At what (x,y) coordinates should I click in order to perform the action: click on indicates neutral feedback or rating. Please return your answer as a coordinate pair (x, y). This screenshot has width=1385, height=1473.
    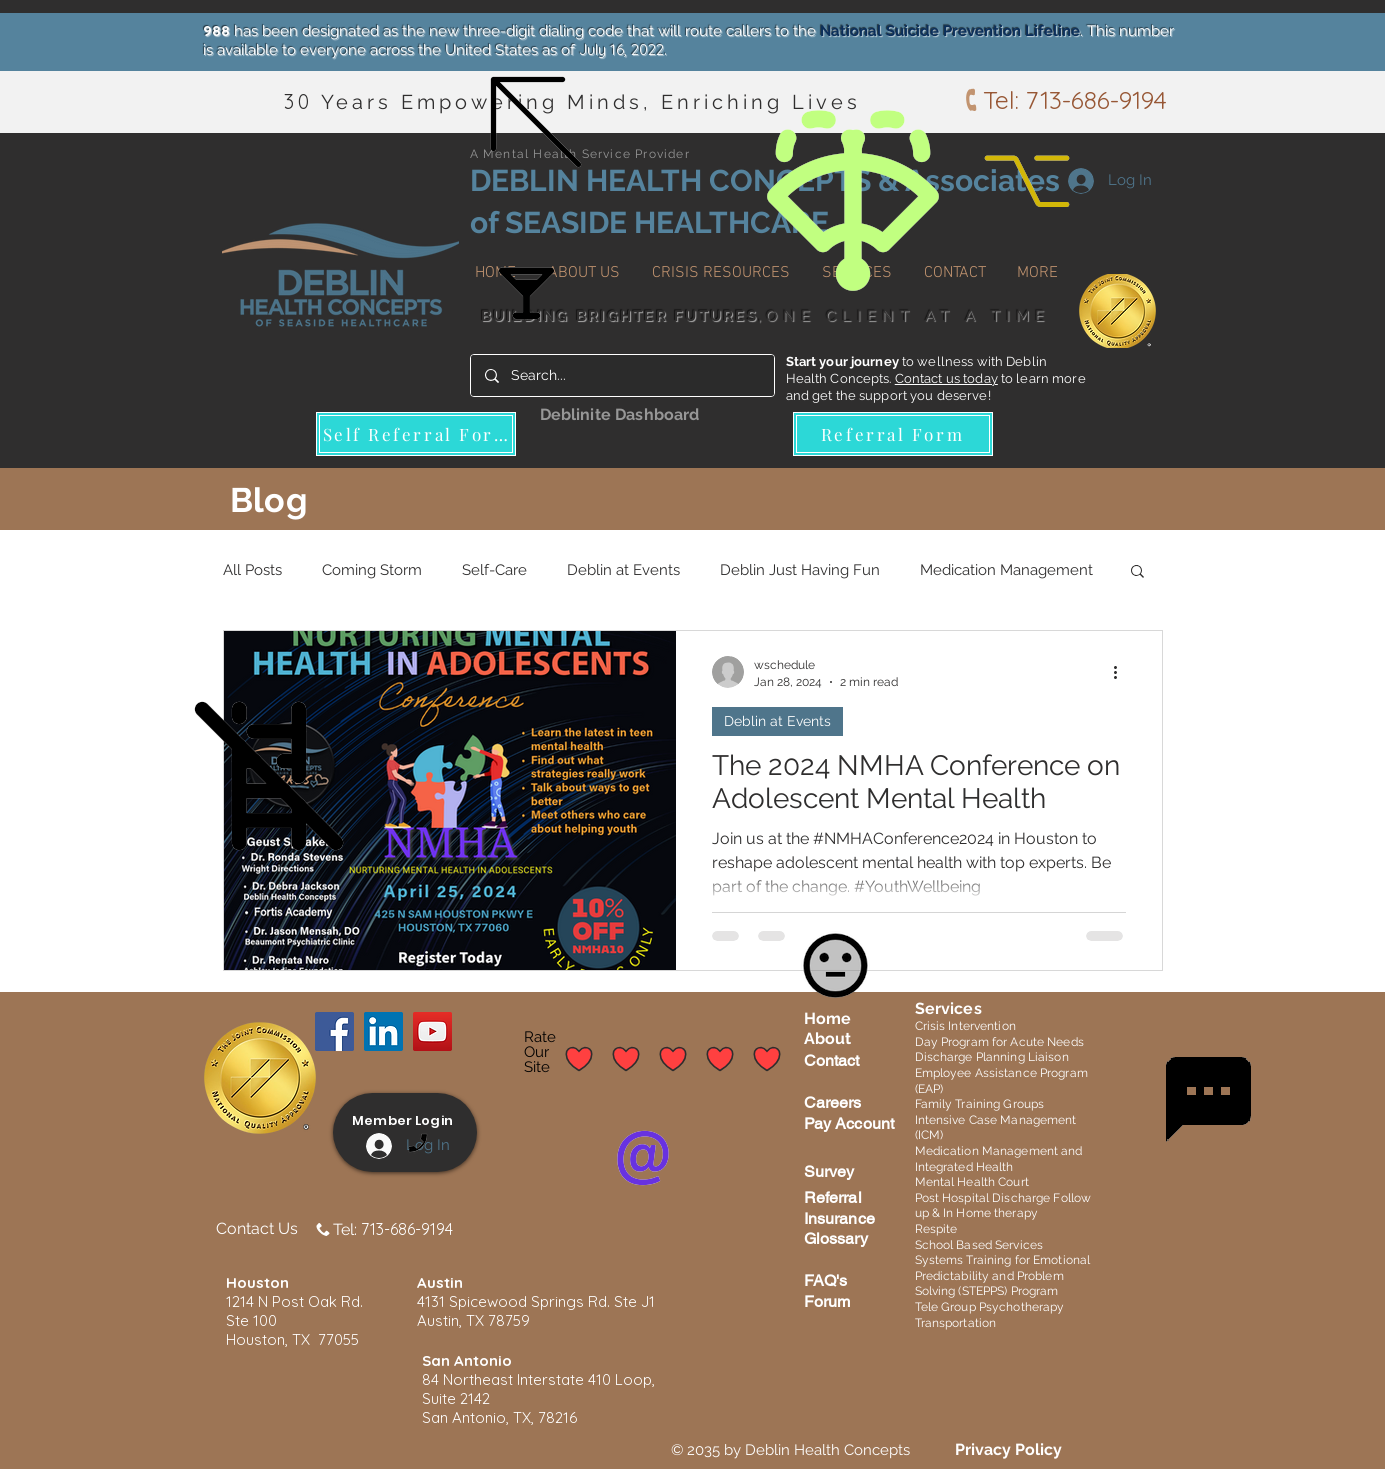
    Looking at the image, I should click on (835, 965).